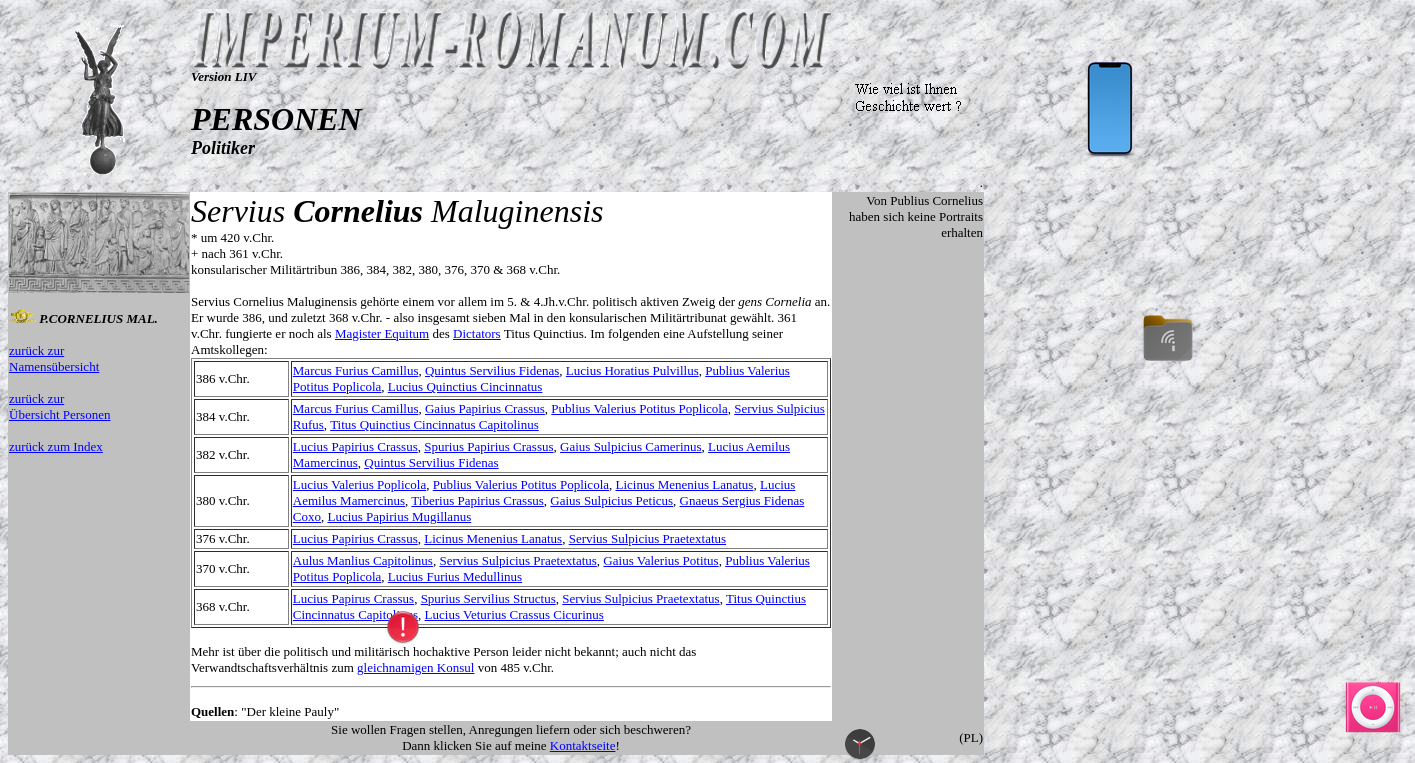 The height and width of the screenshot is (763, 1415). Describe the element at coordinates (860, 744) in the screenshot. I see `indicates an urgent or time-sensitive notification` at that location.